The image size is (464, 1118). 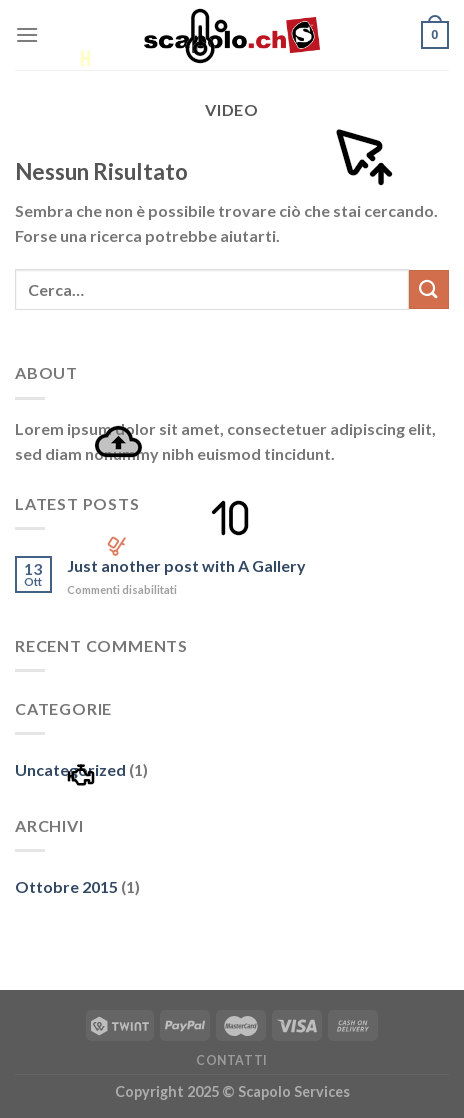 I want to click on view engine or vehicle diagnostics, so click(x=81, y=775).